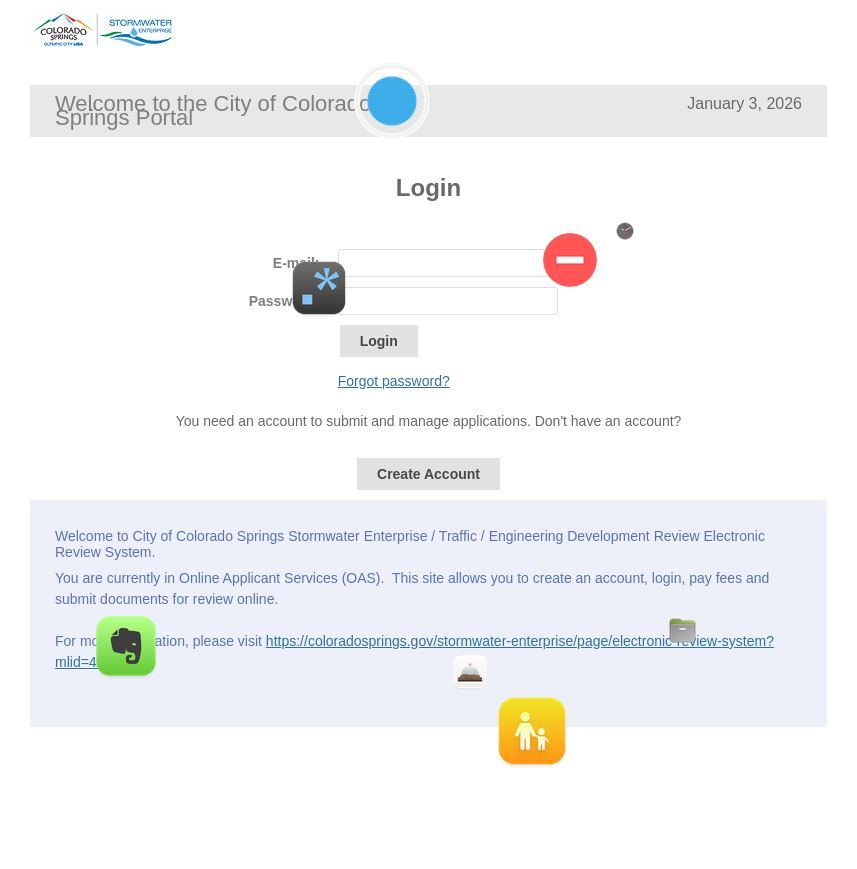 This screenshot has height=869, width=857. I want to click on open system services preferences, so click(470, 672).